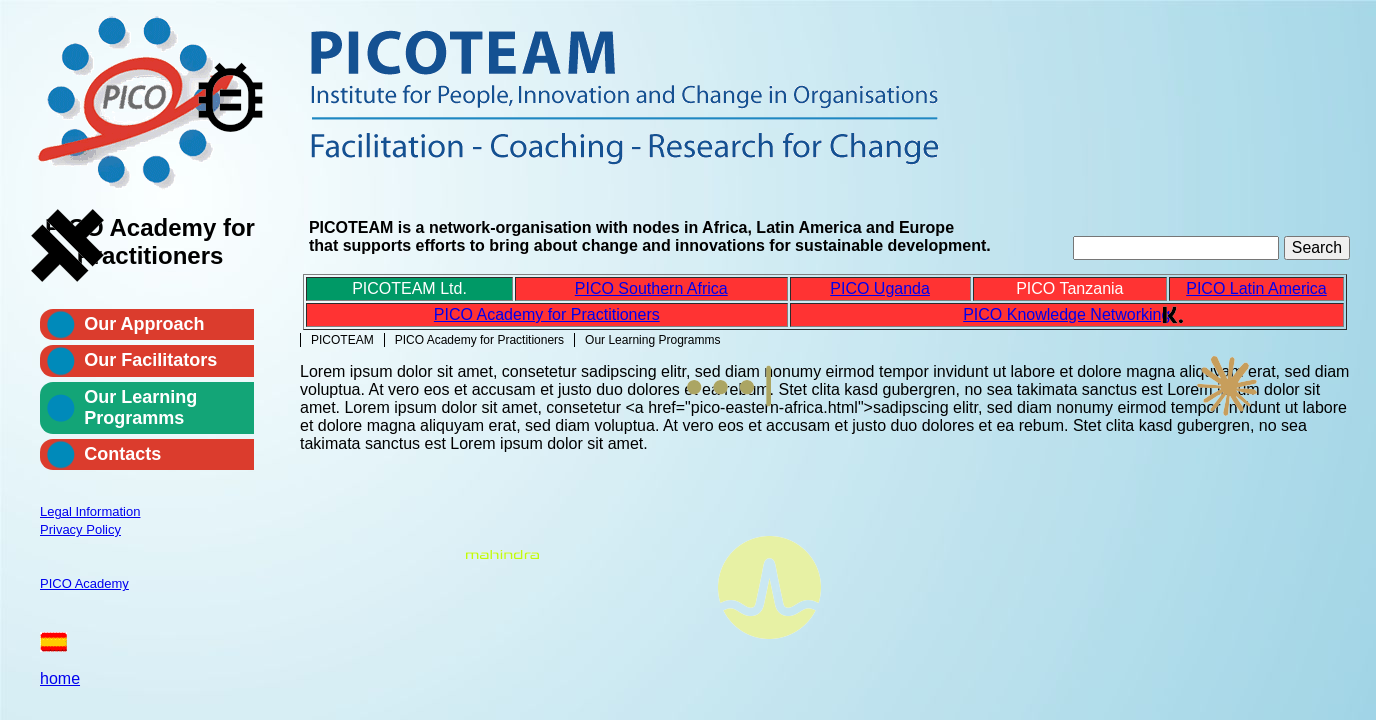 This screenshot has height=720, width=1376. What do you see at coordinates (769, 587) in the screenshot?
I see `broadcom company logo` at bounding box center [769, 587].